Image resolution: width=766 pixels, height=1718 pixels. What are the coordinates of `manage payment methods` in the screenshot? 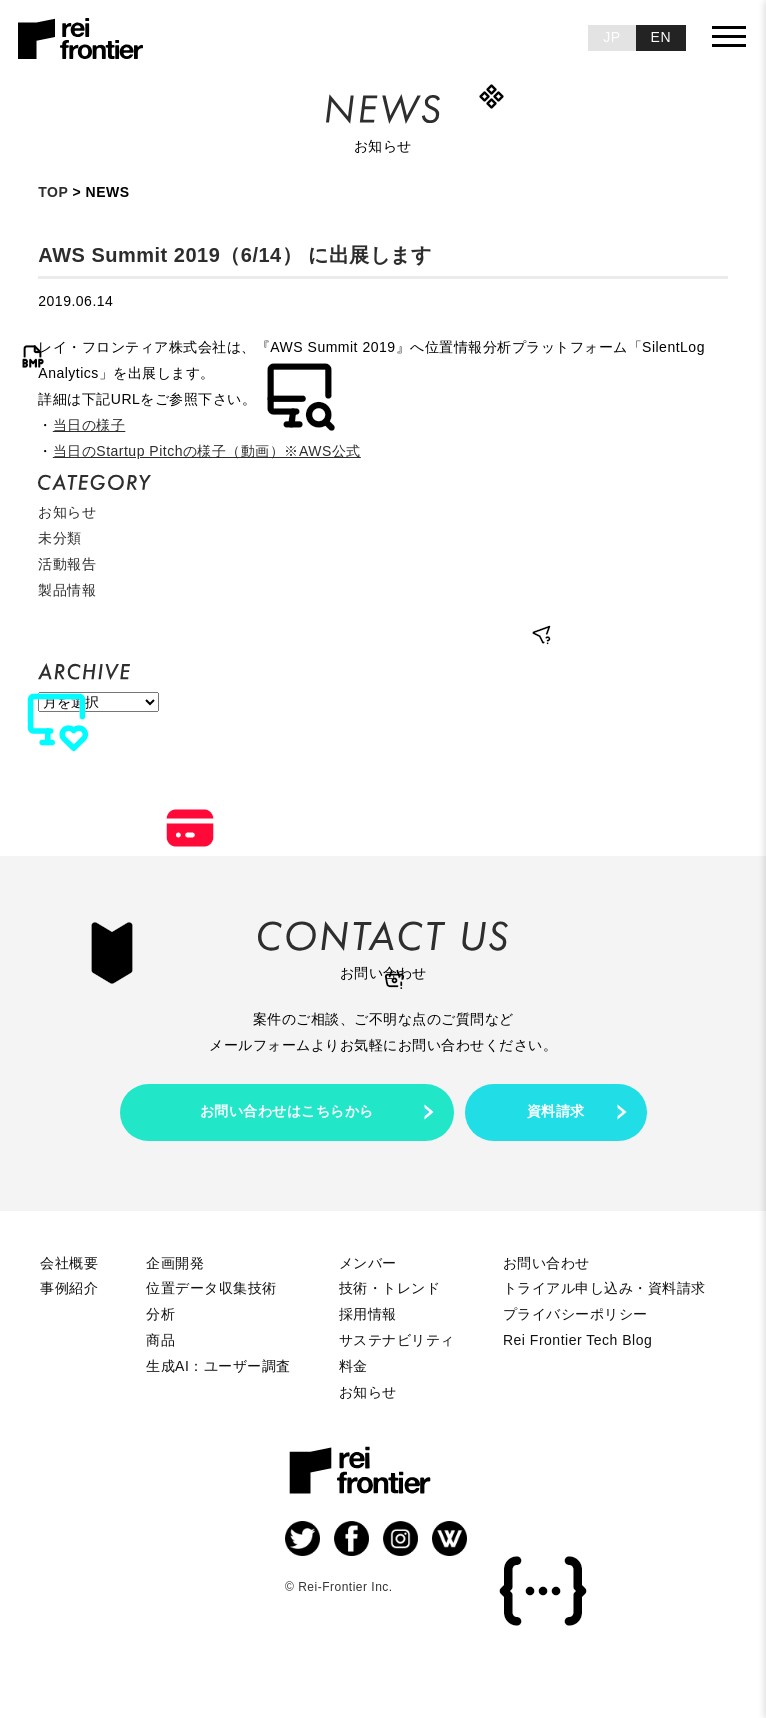 It's located at (190, 828).